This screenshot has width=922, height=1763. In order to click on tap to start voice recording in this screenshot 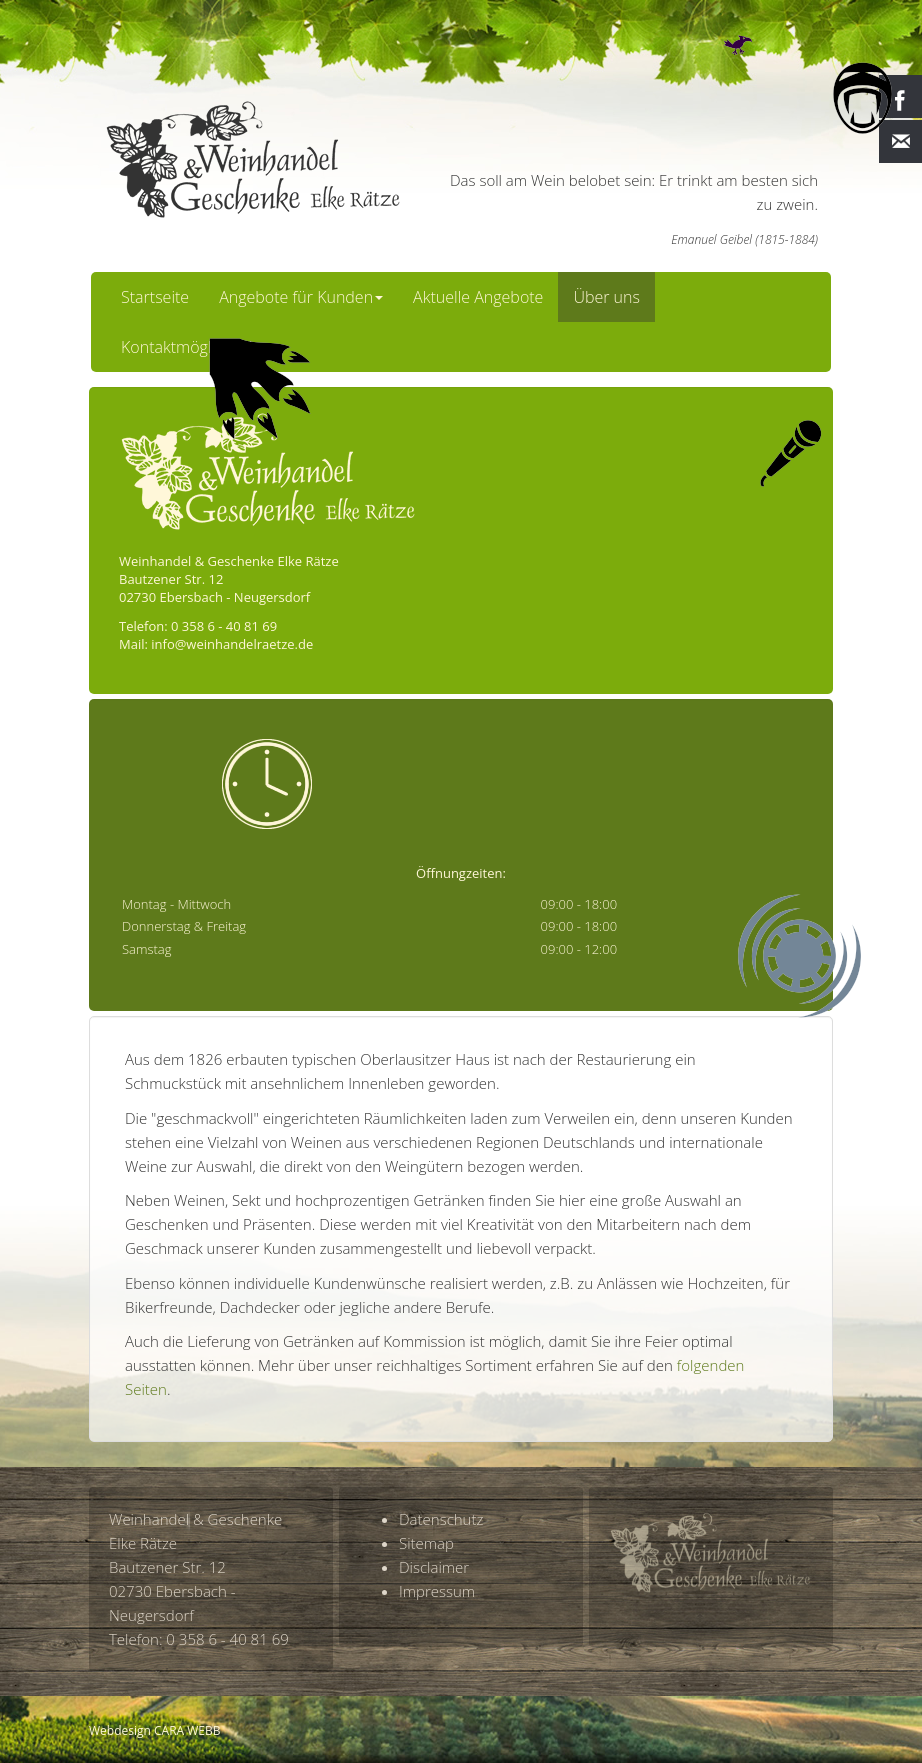, I will do `click(788, 453)`.